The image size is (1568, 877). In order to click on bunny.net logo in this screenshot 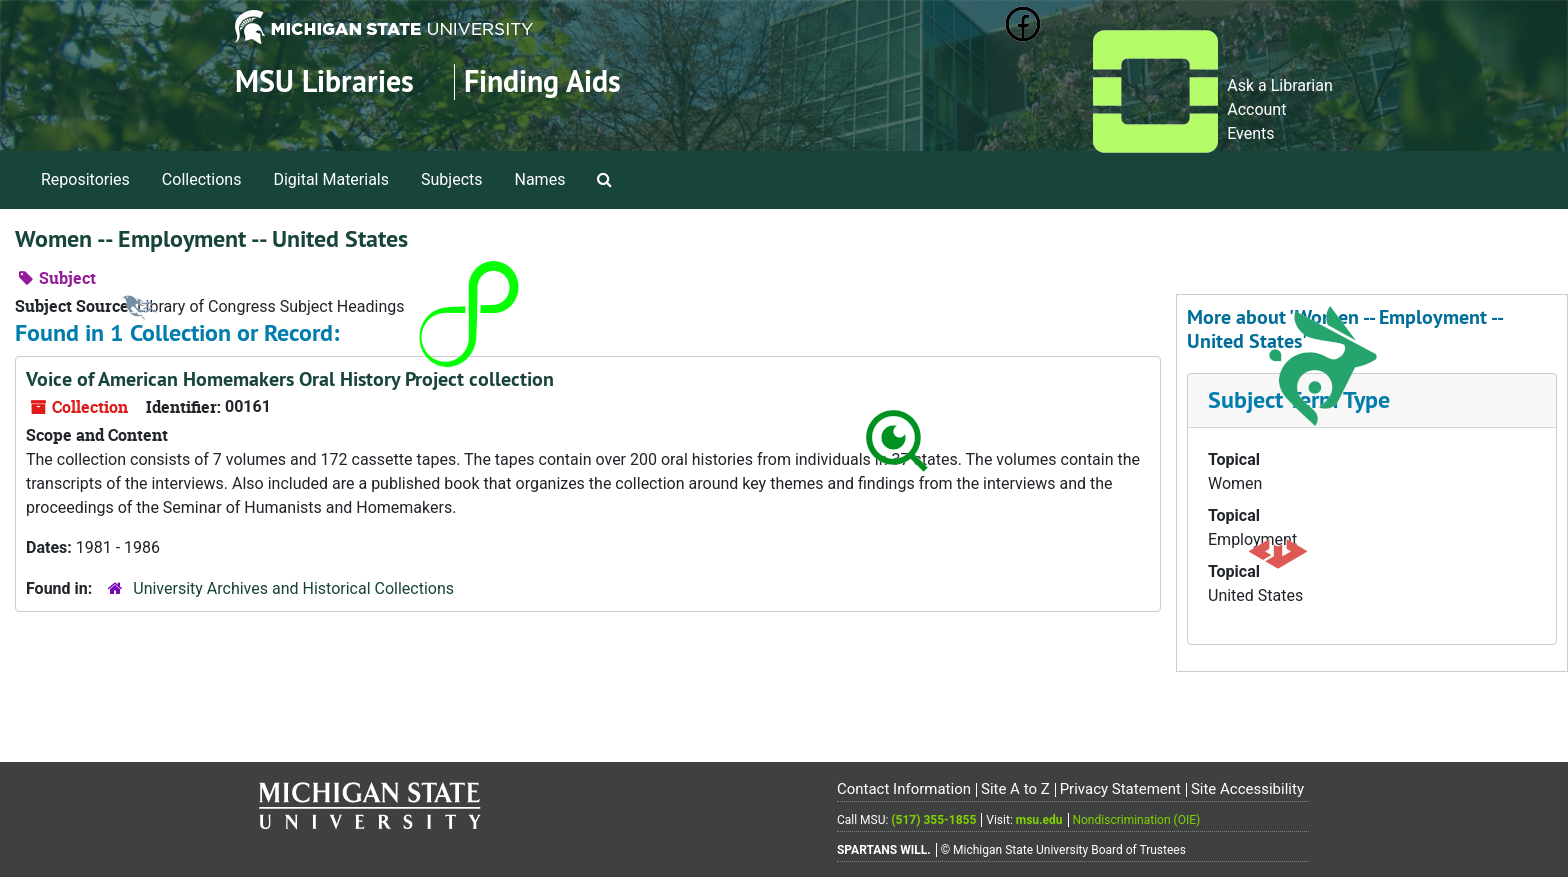, I will do `click(1323, 366)`.